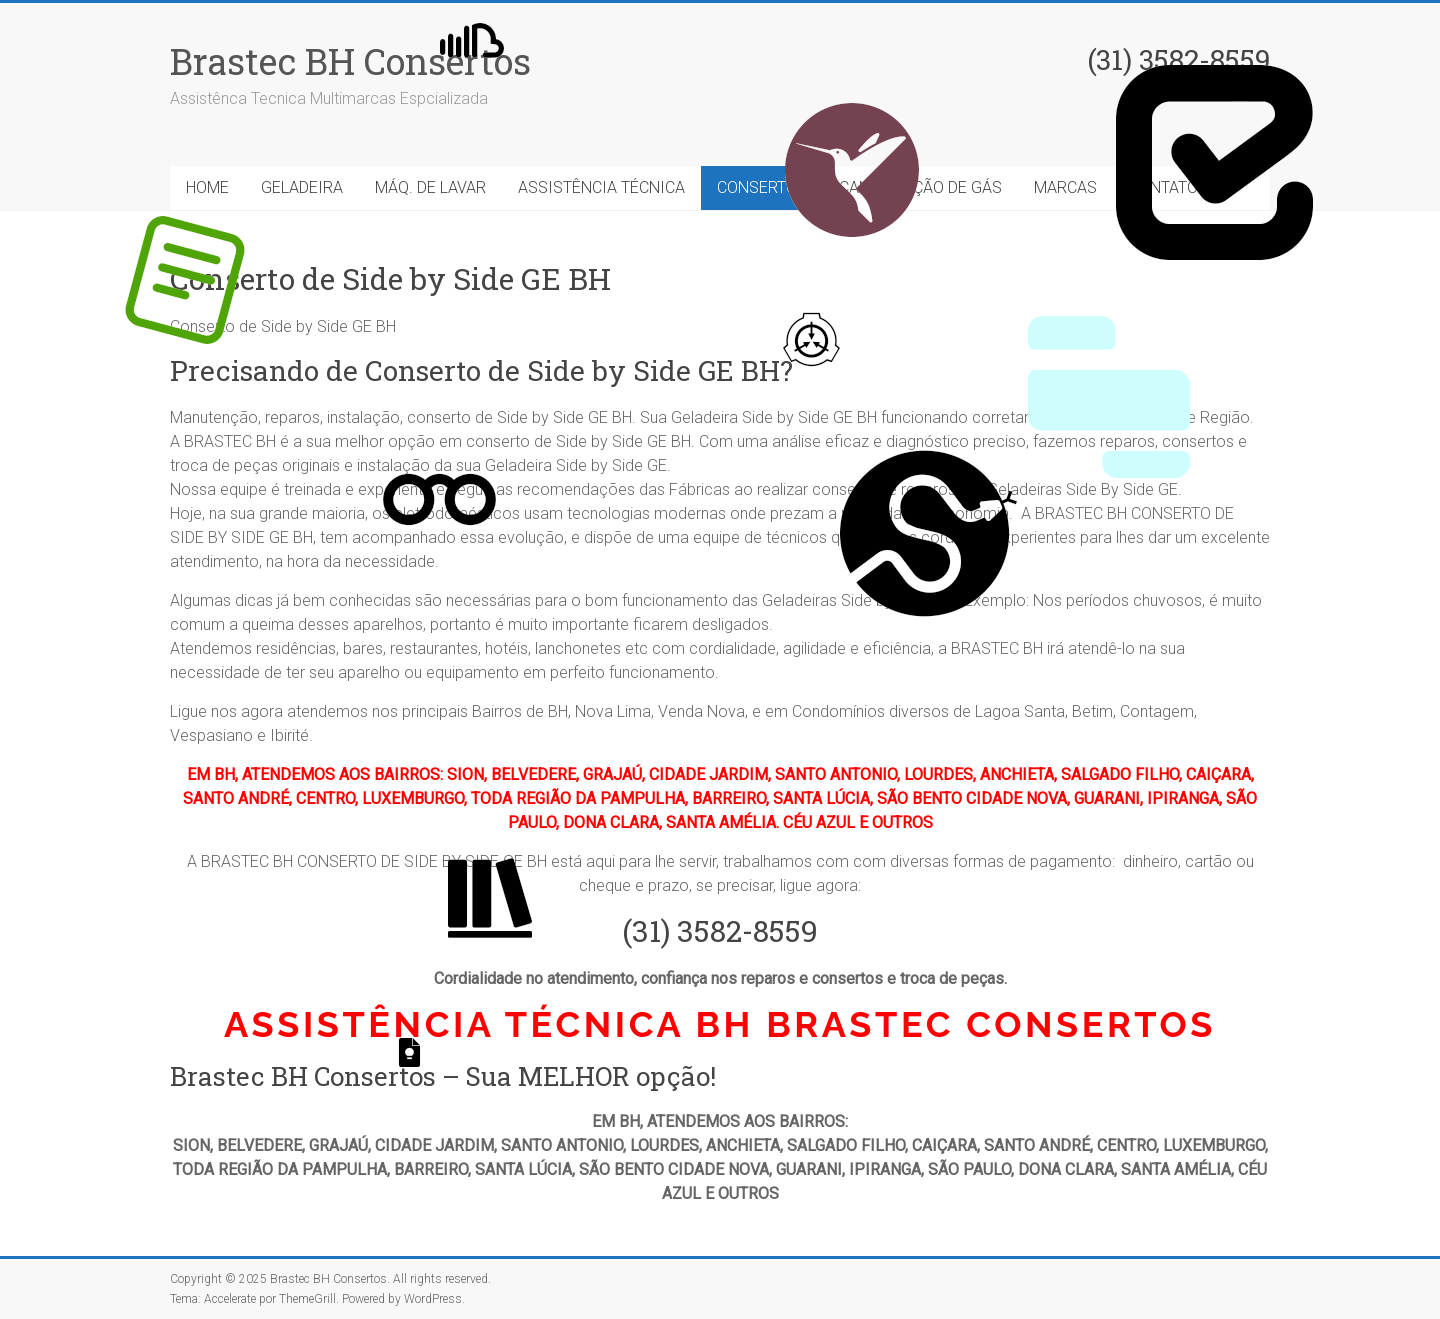  I want to click on open the StoryGraph app, so click(490, 898).